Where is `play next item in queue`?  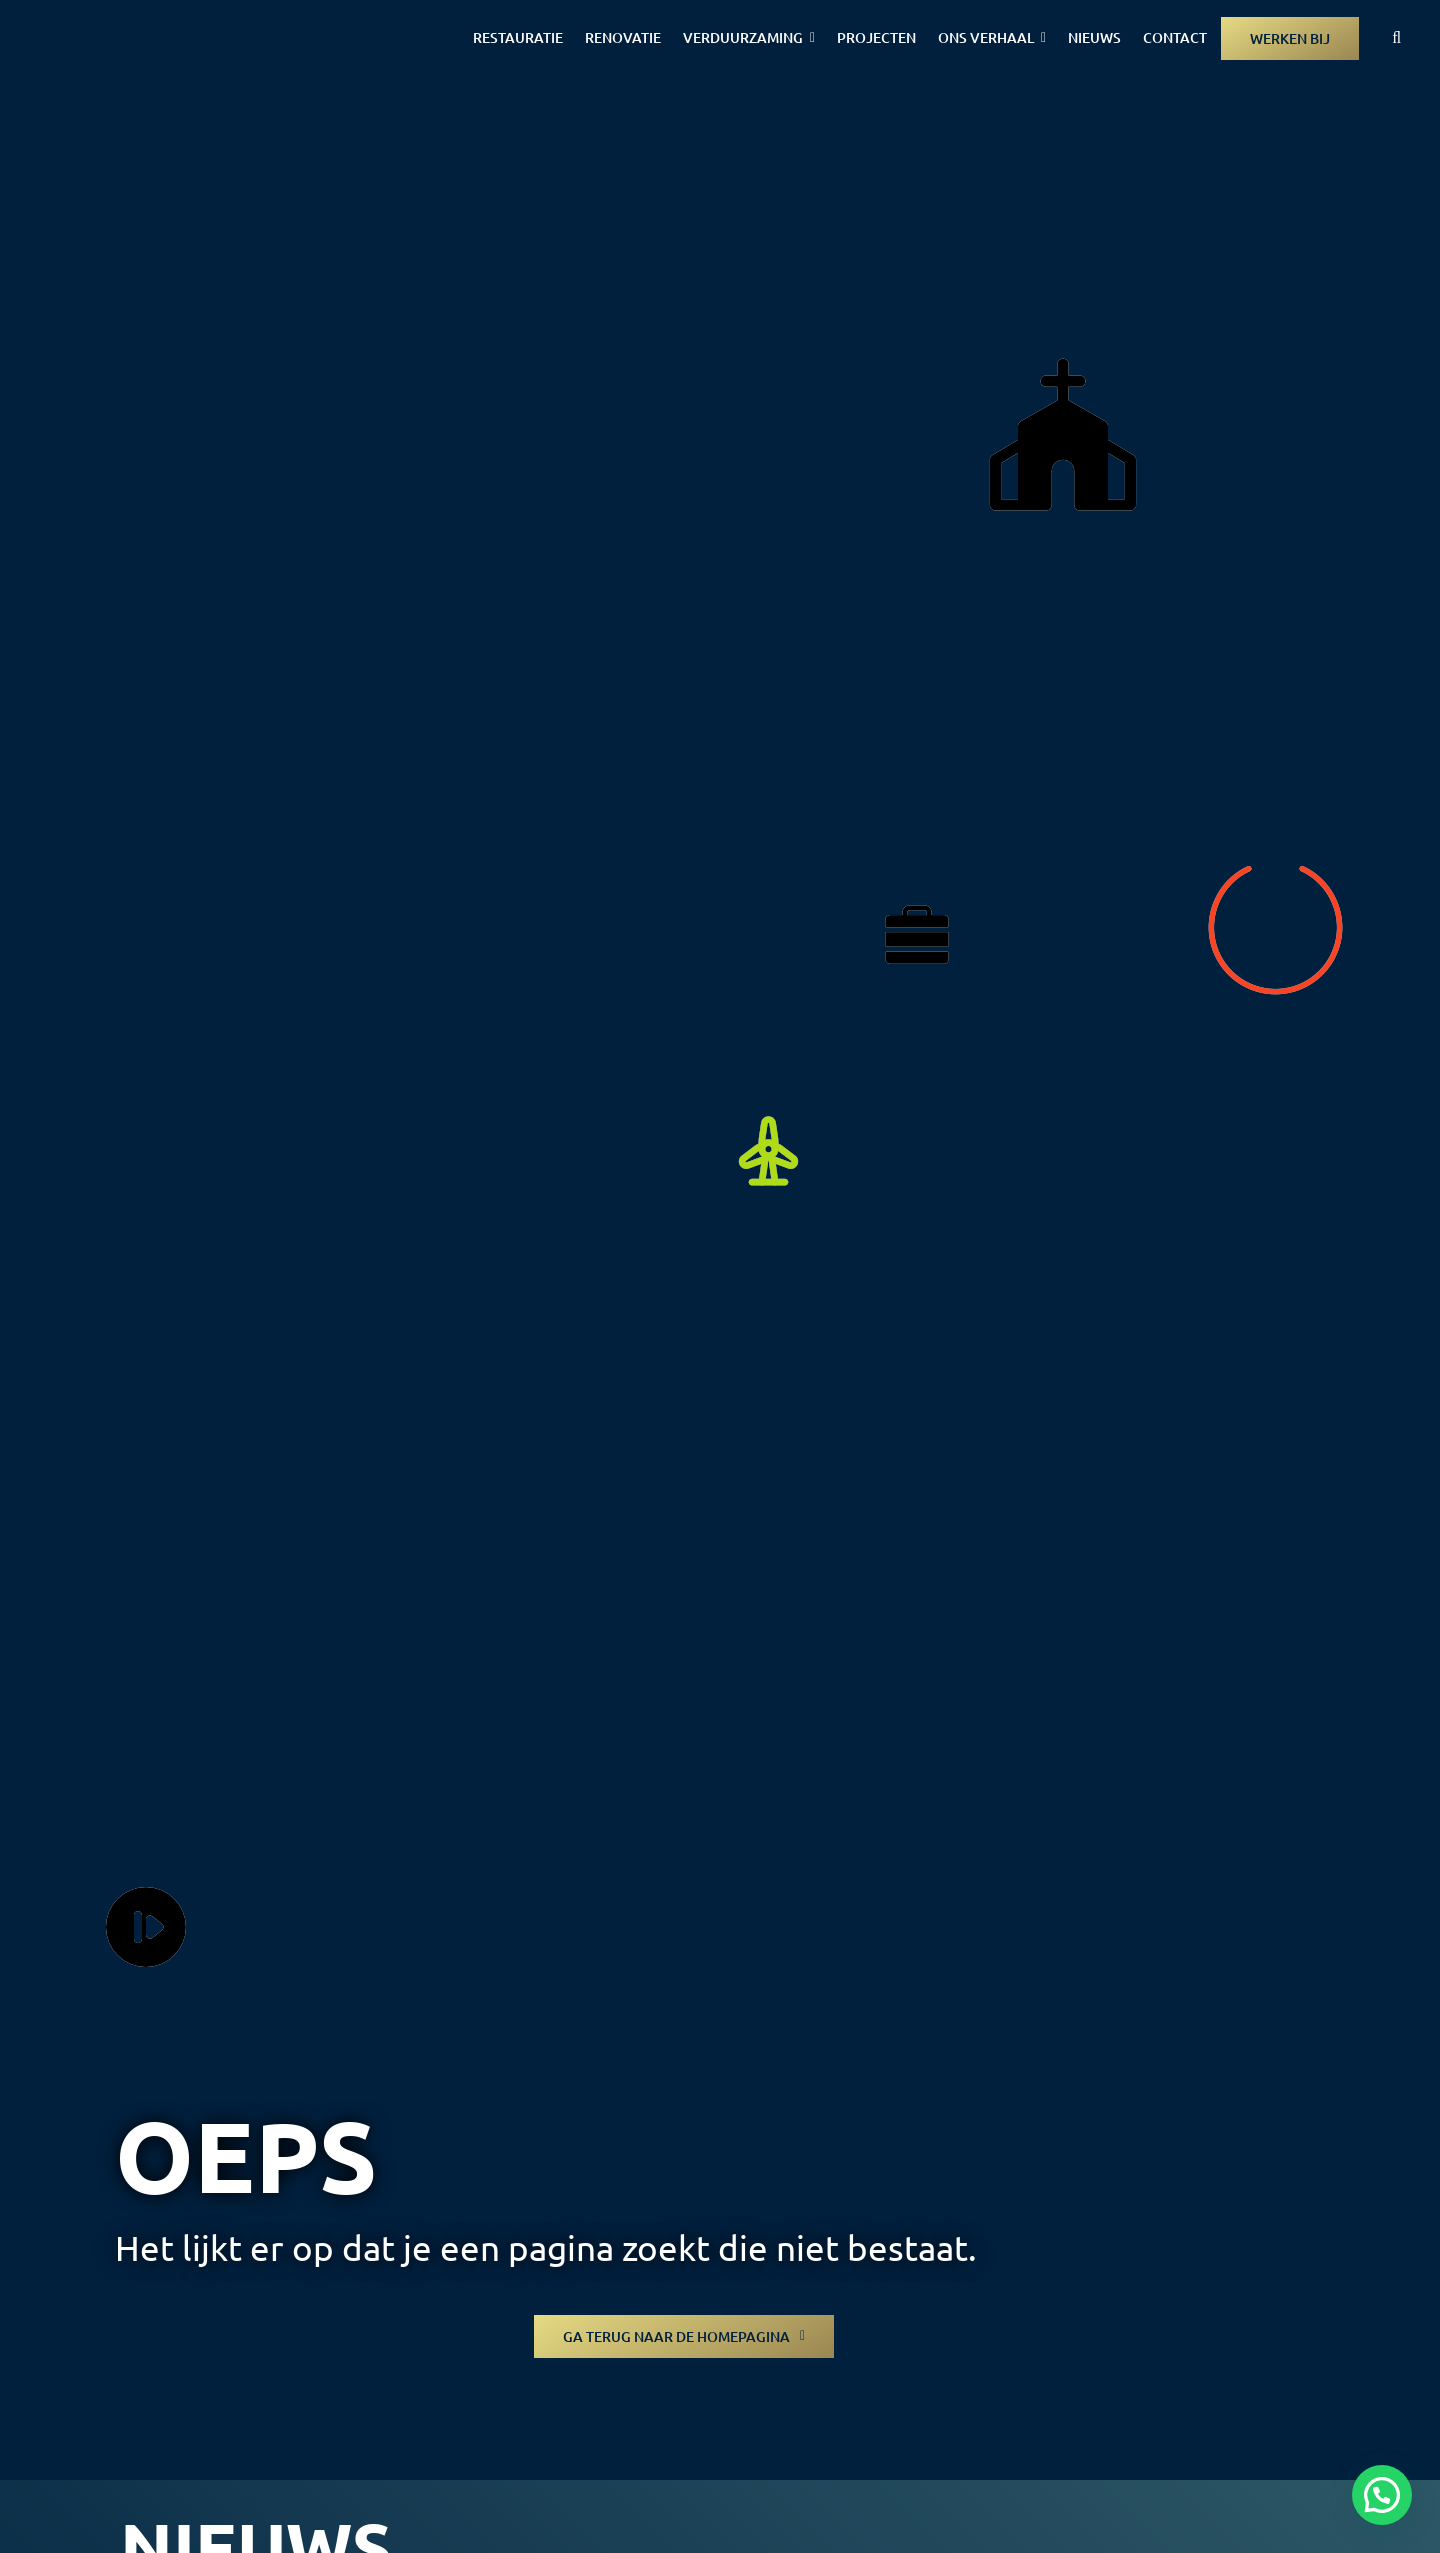
play next item in queue is located at coordinates (146, 1927).